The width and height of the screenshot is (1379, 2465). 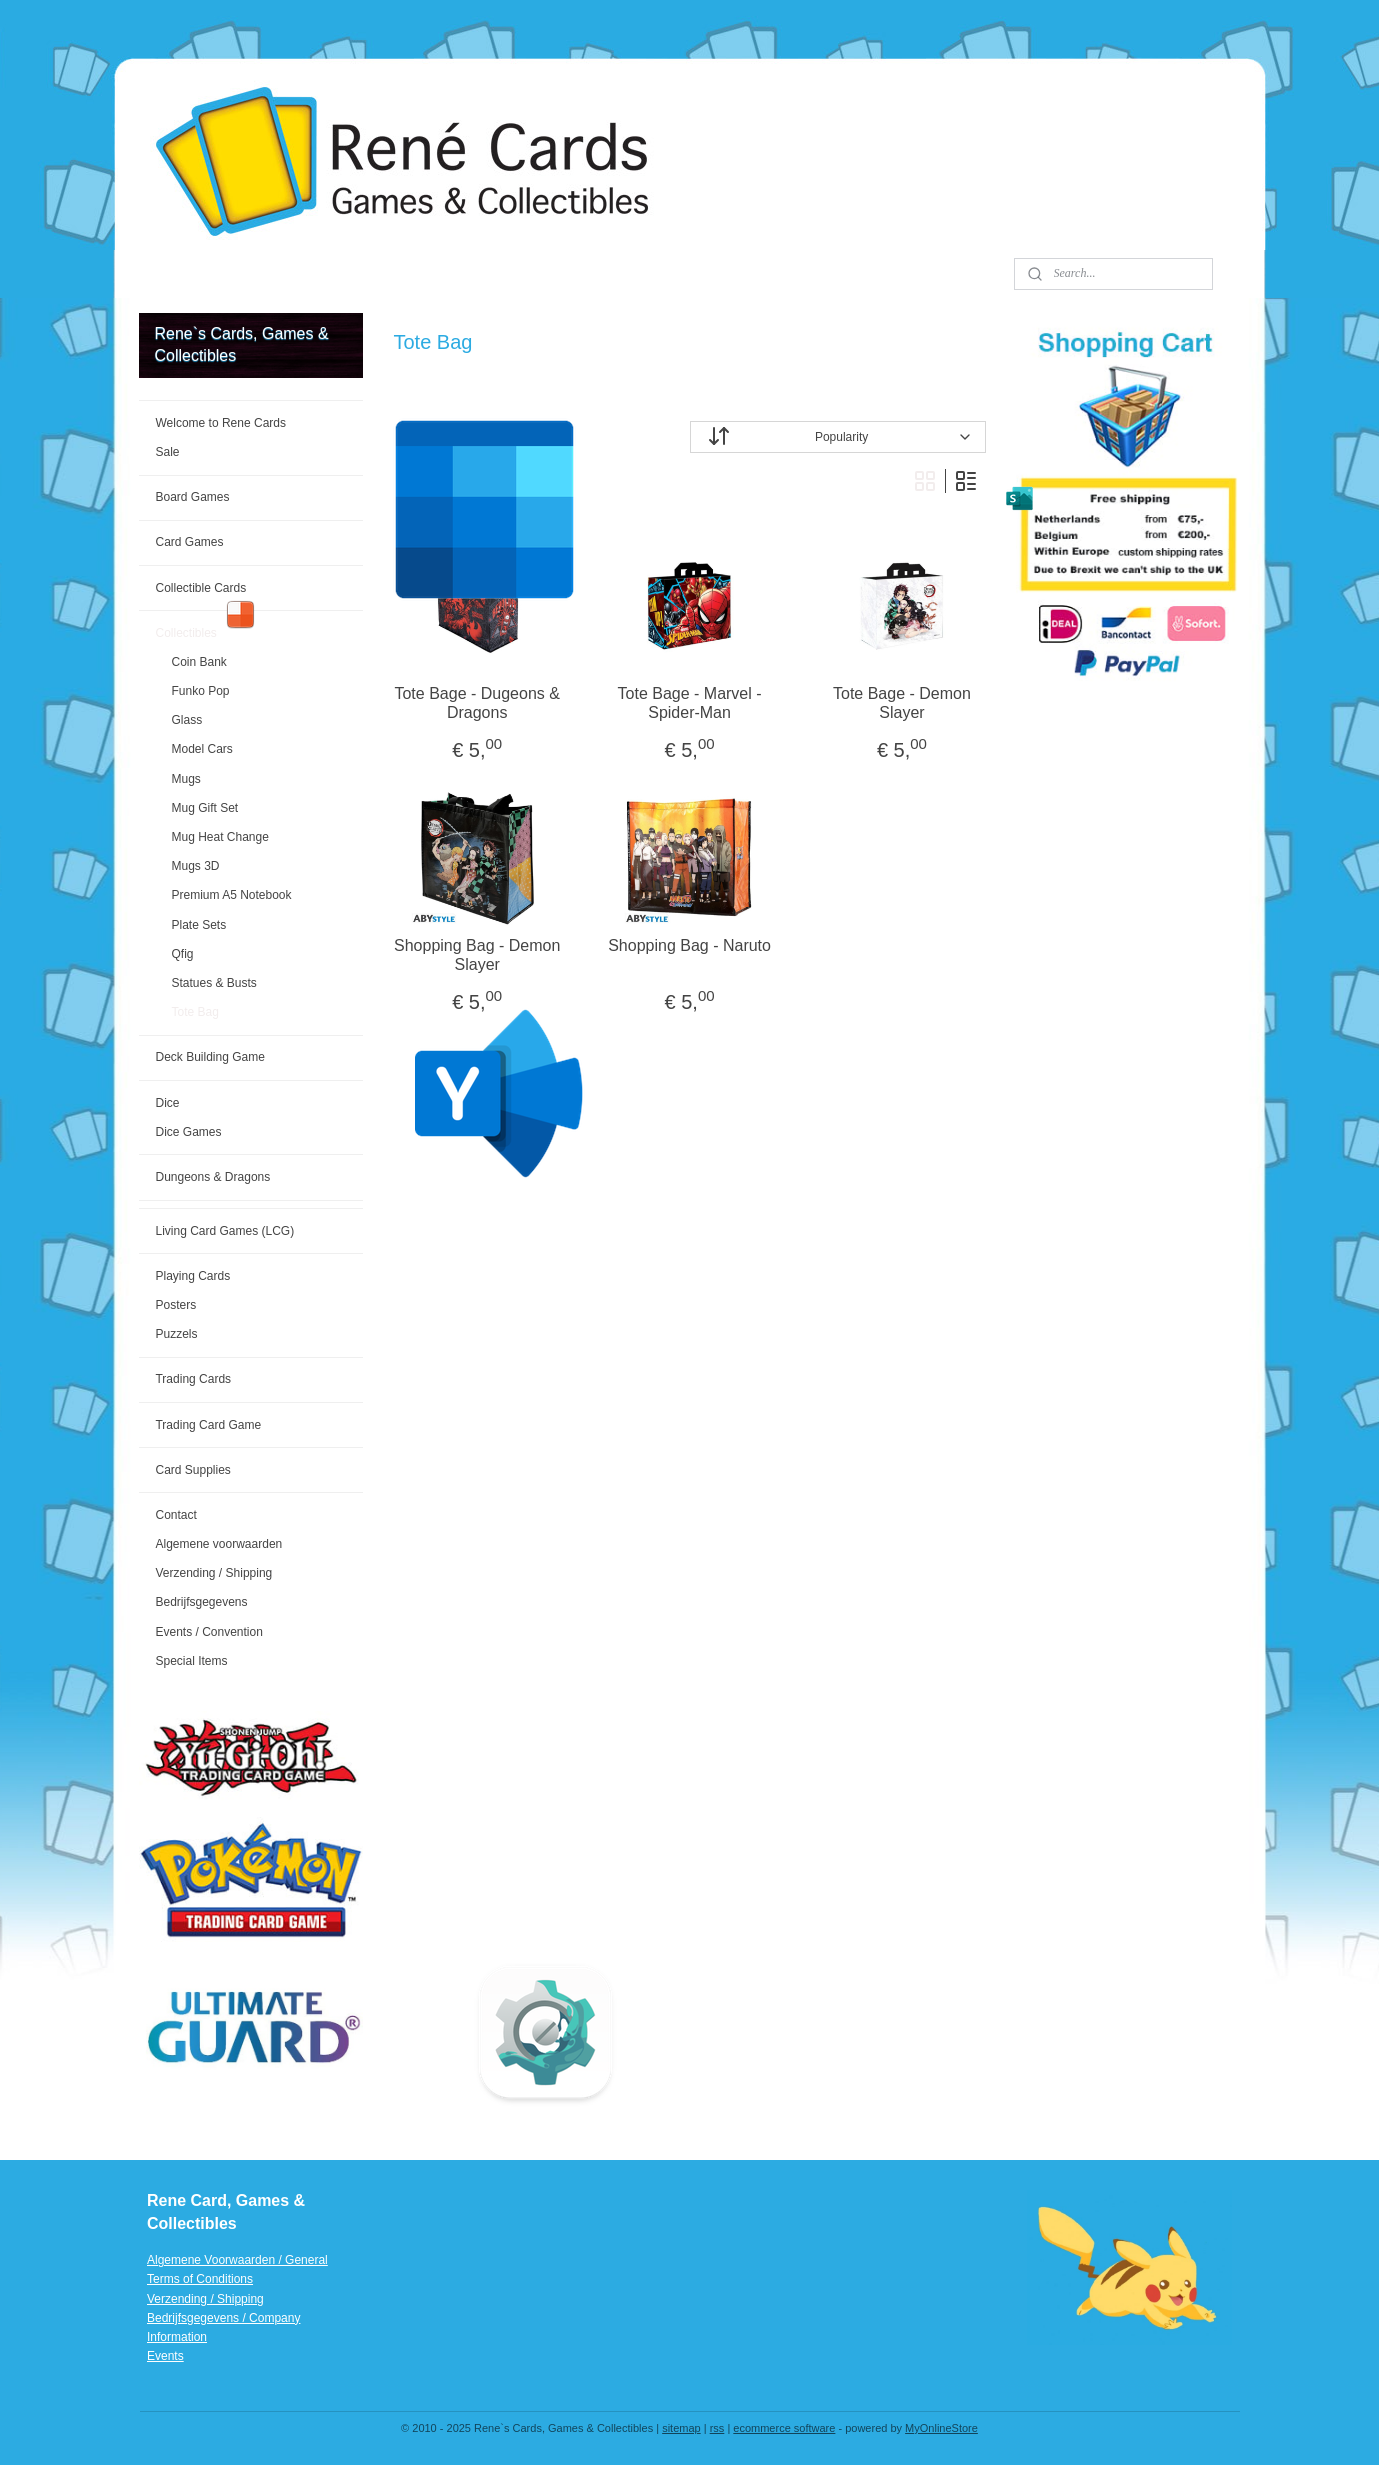 What do you see at coordinates (545, 2032) in the screenshot?
I see `open jacobdev application` at bounding box center [545, 2032].